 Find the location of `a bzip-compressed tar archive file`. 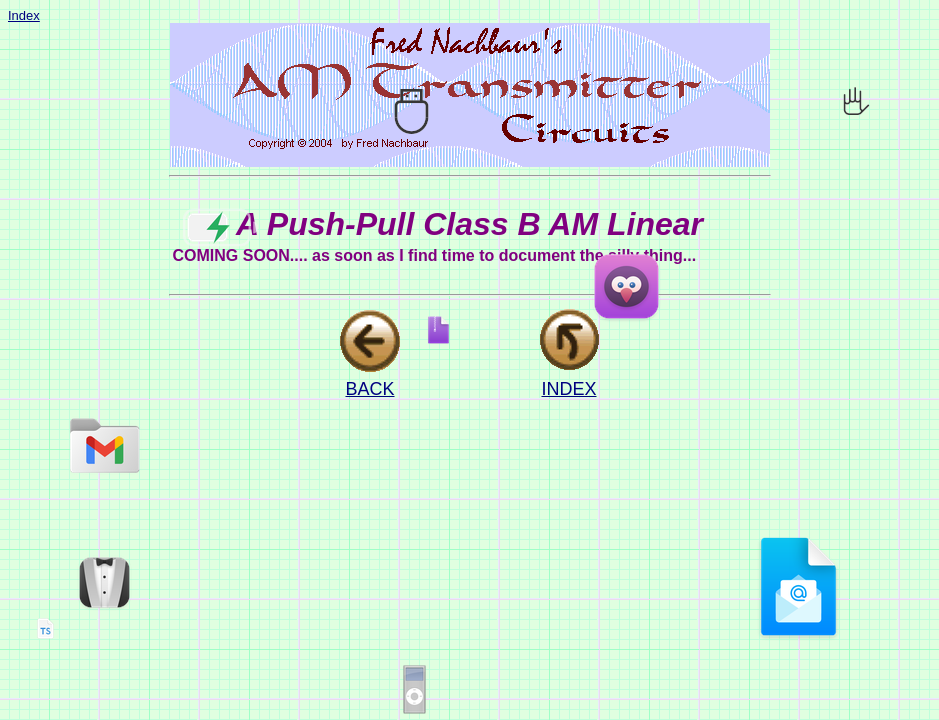

a bzip-compressed tar archive file is located at coordinates (438, 330).